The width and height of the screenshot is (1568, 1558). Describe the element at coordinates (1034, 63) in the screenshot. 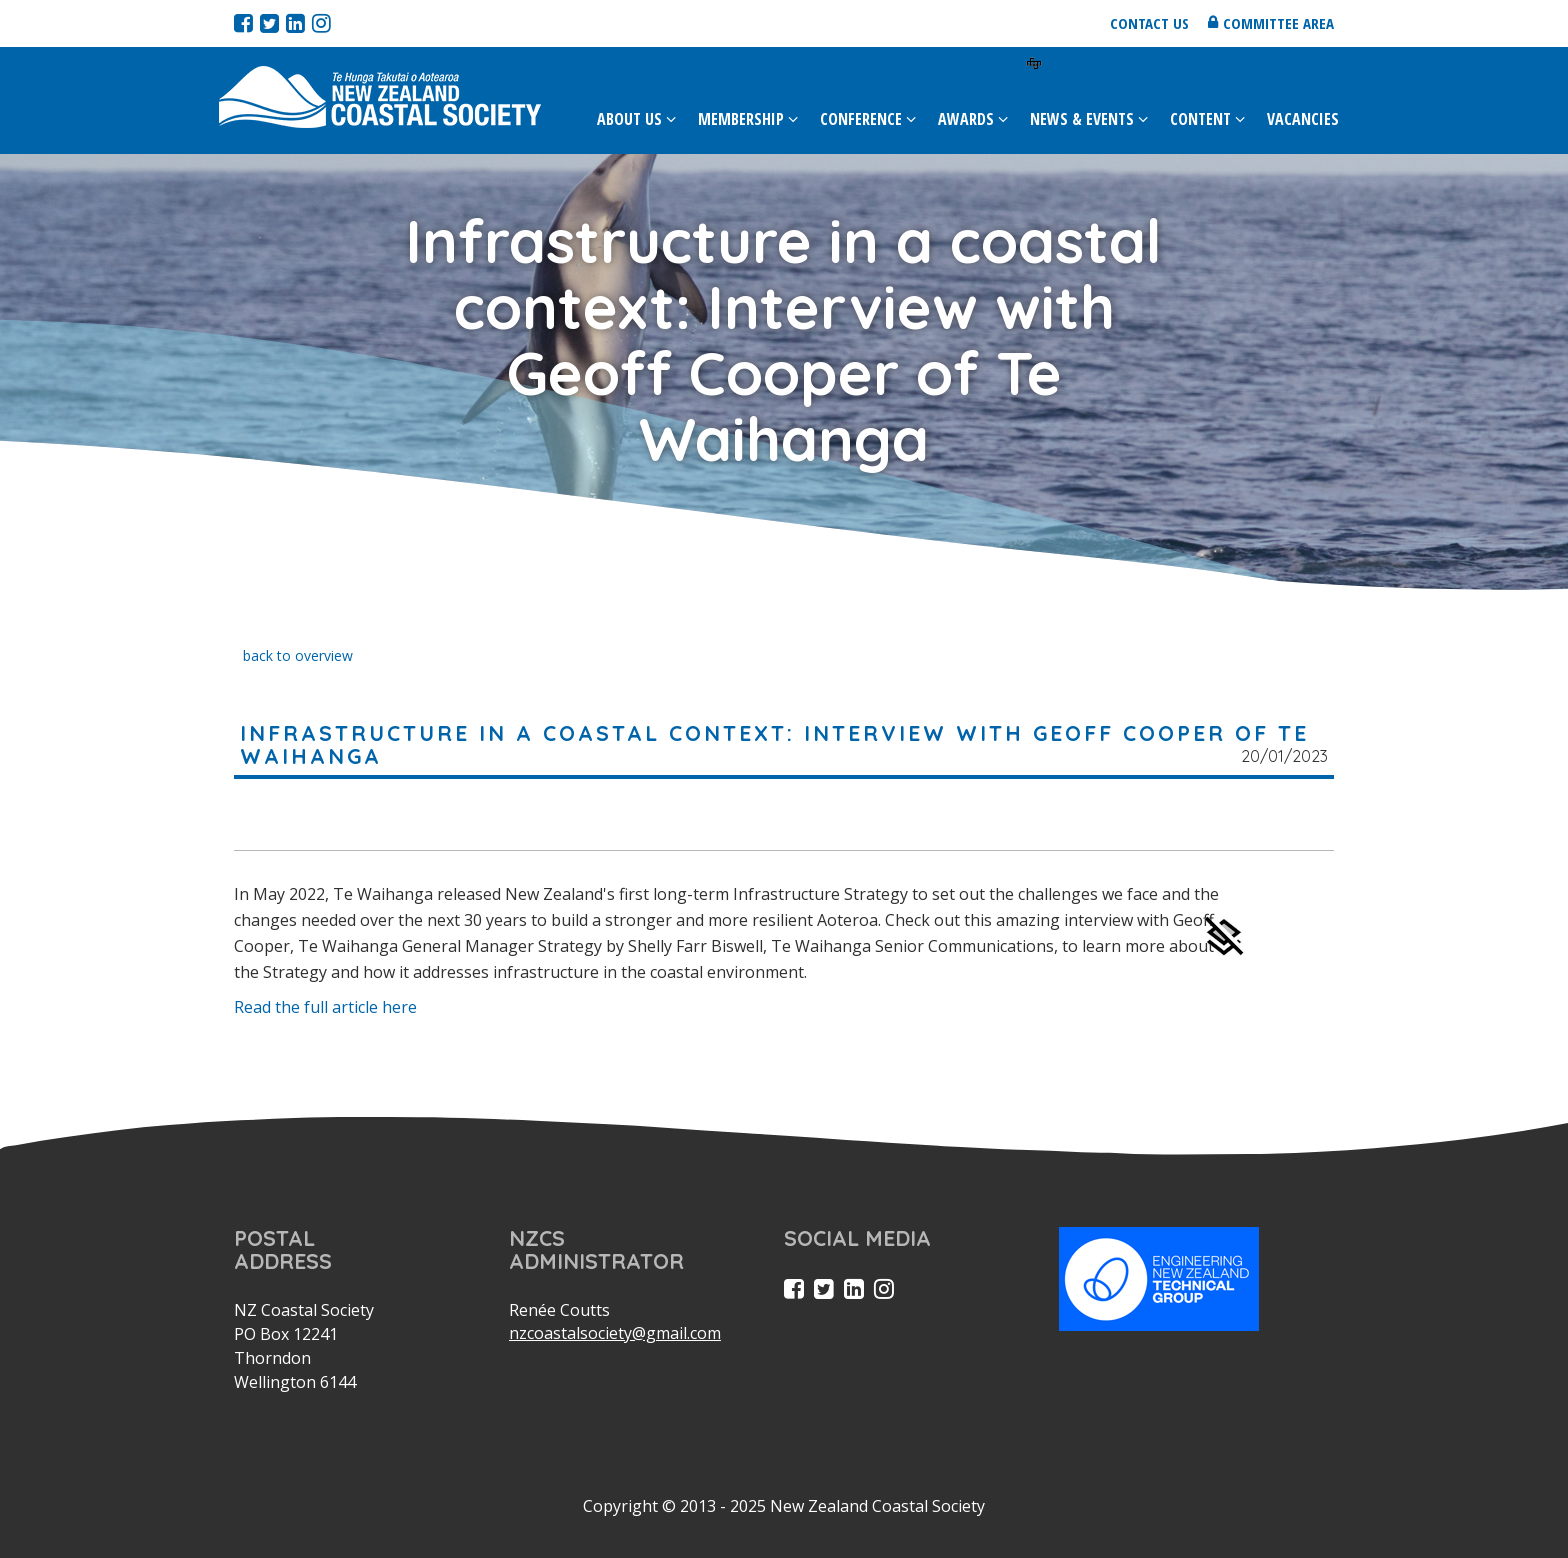

I see `view 3d model unfolded net` at that location.